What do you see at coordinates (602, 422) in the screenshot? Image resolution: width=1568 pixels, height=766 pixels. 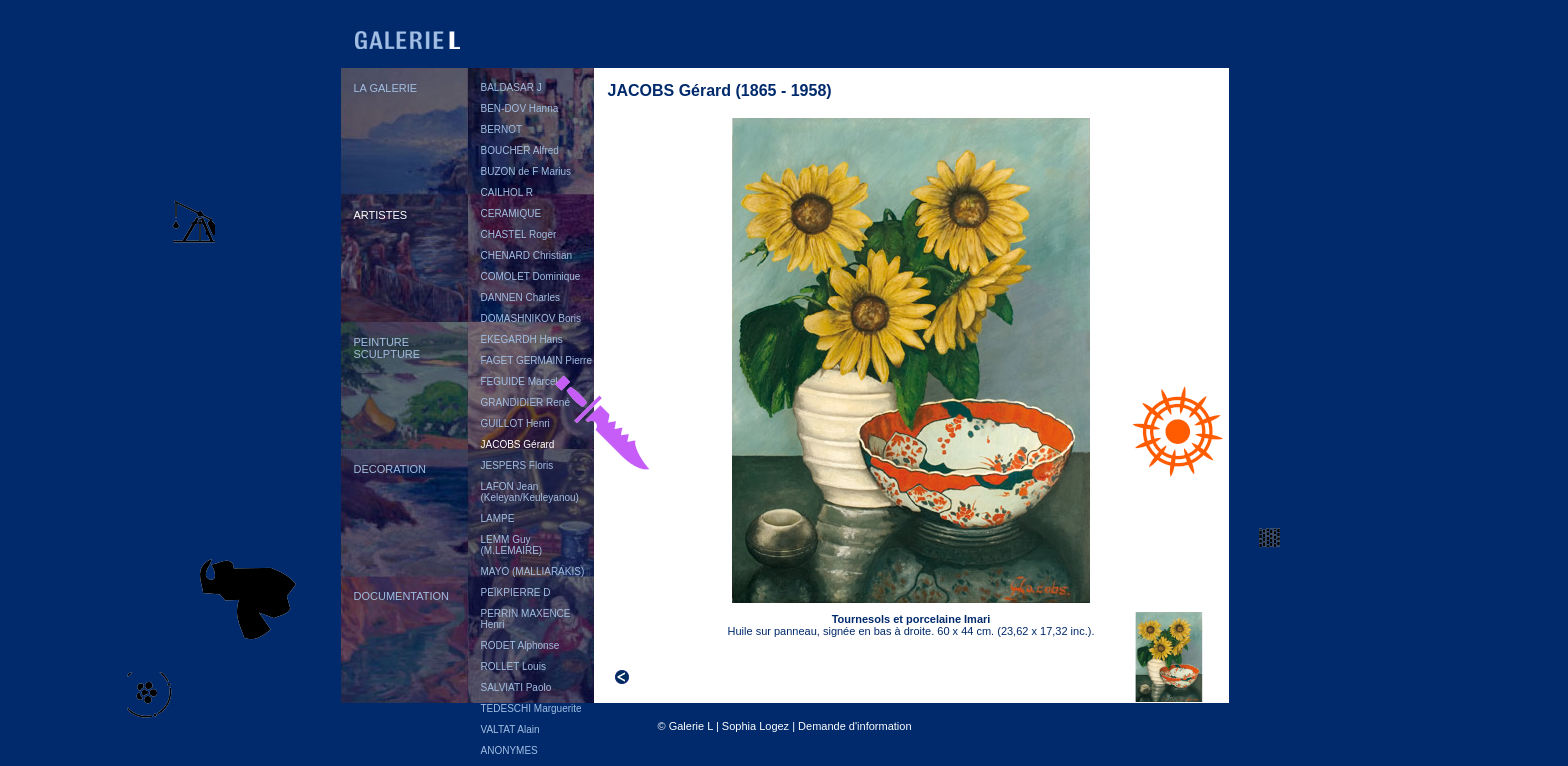 I see `equip a knife or melee weapon` at bounding box center [602, 422].